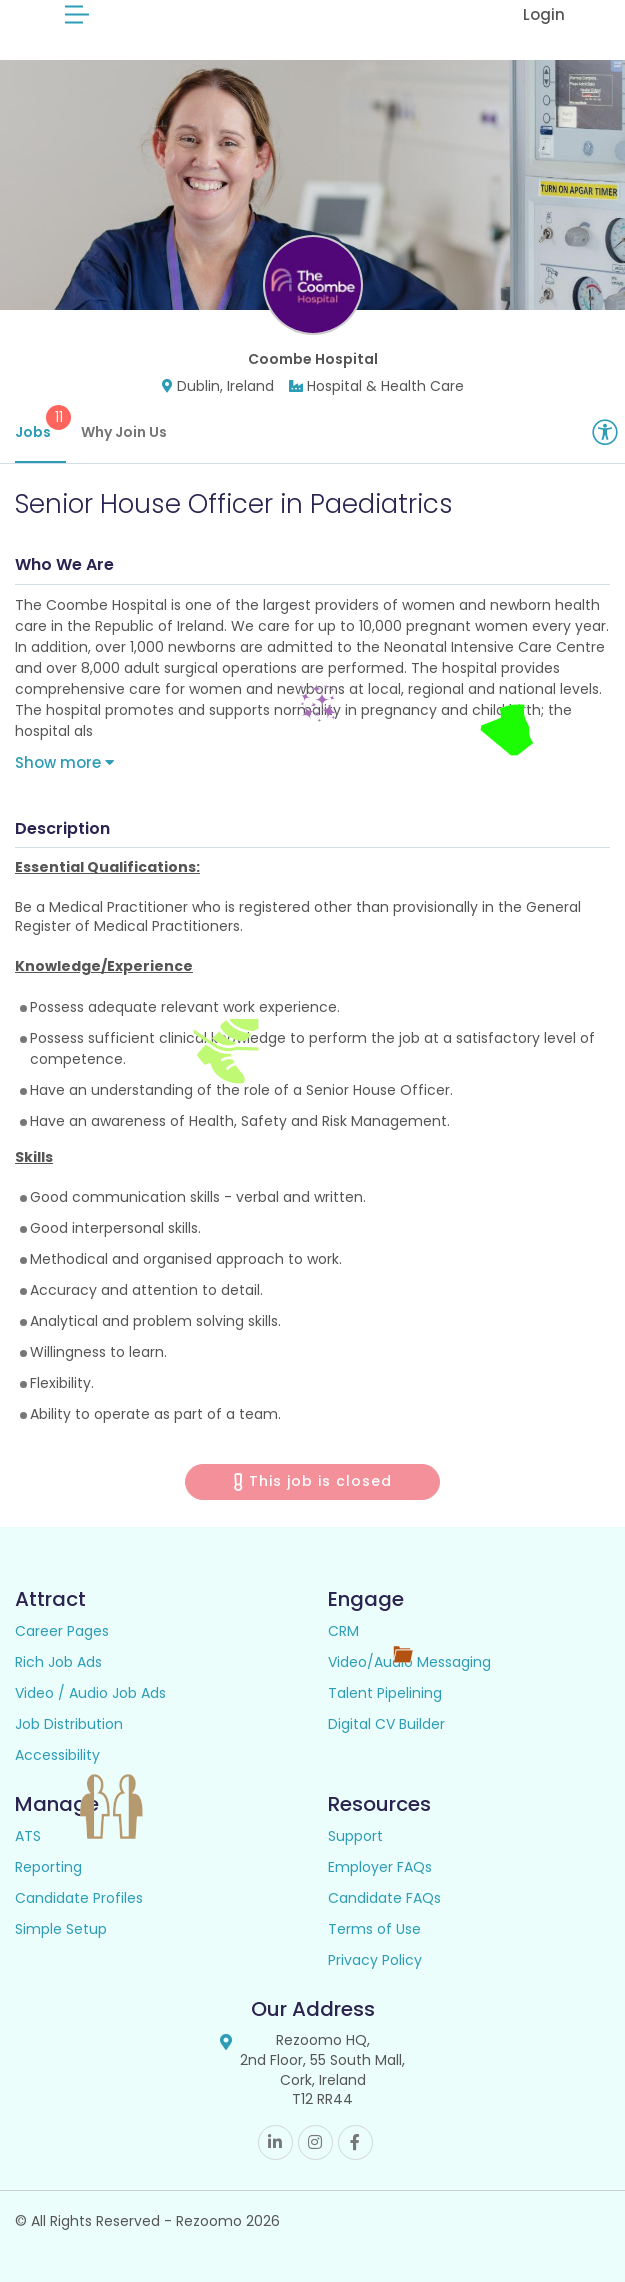  What do you see at coordinates (507, 730) in the screenshot?
I see `select algeria as your country or region` at bounding box center [507, 730].